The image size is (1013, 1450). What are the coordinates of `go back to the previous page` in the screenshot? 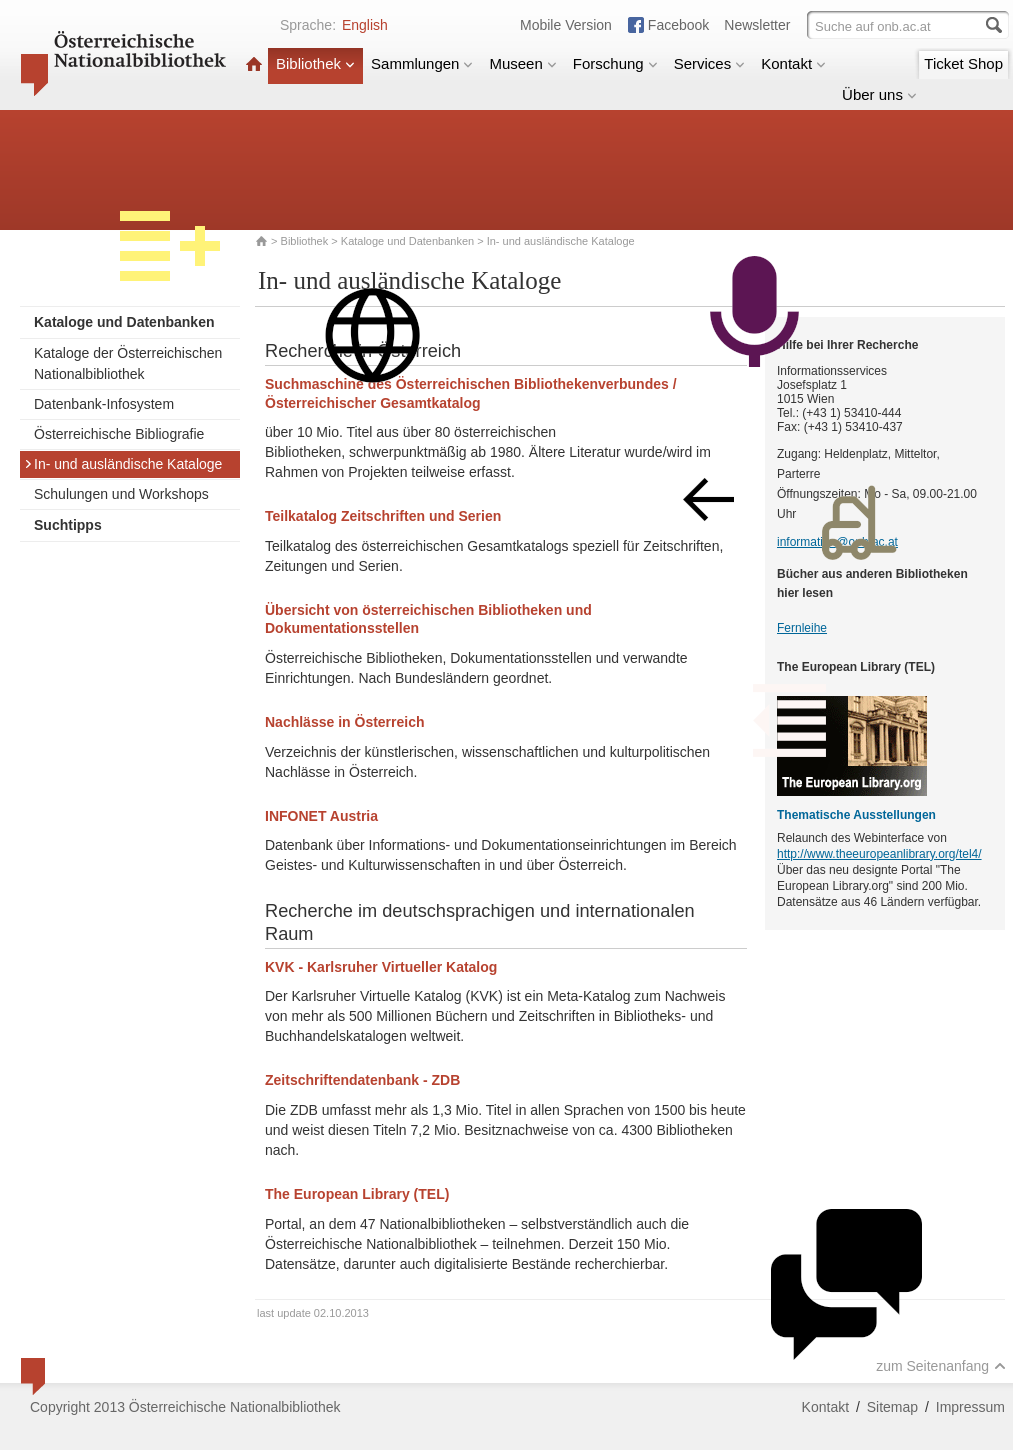 It's located at (708, 499).